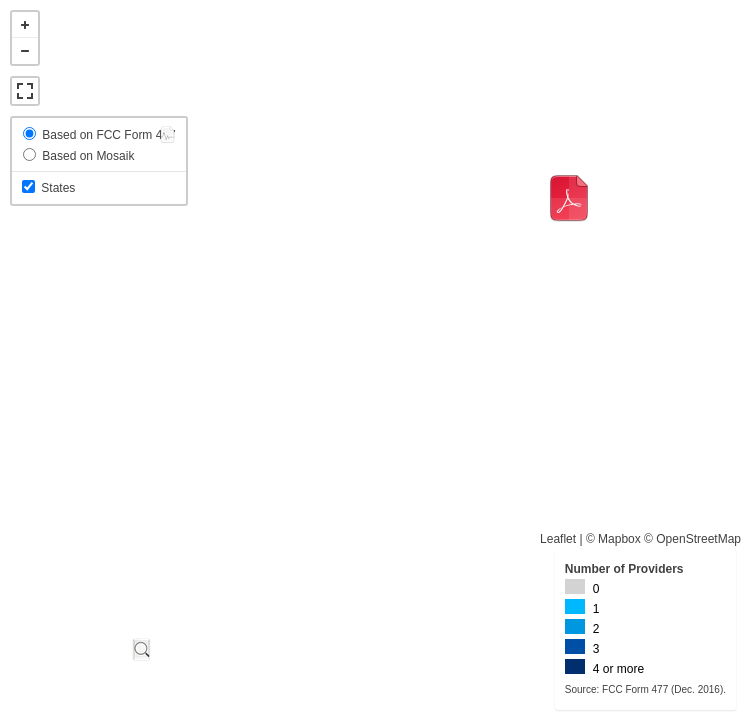  What do you see at coordinates (569, 198) in the screenshot?
I see `open a pdf document` at bounding box center [569, 198].